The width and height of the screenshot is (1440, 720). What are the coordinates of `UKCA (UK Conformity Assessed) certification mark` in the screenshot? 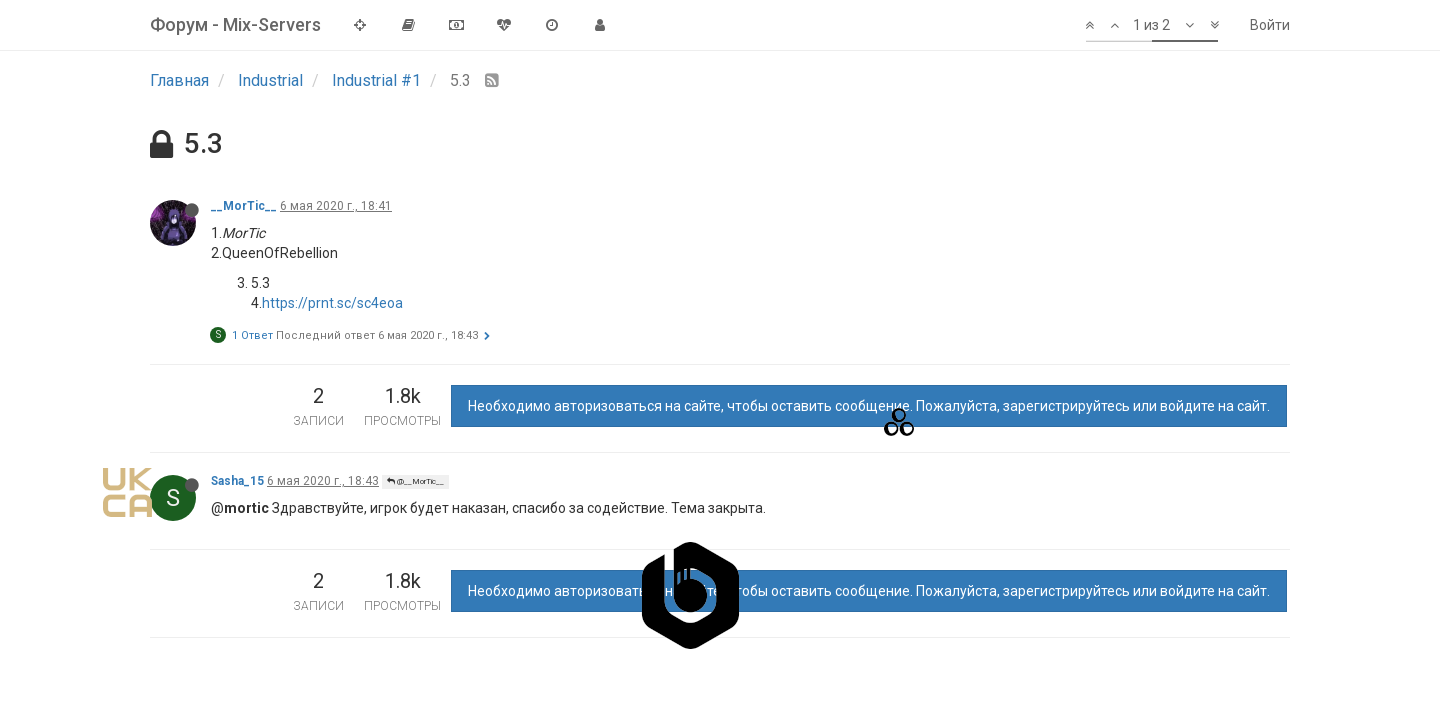 It's located at (127, 492).